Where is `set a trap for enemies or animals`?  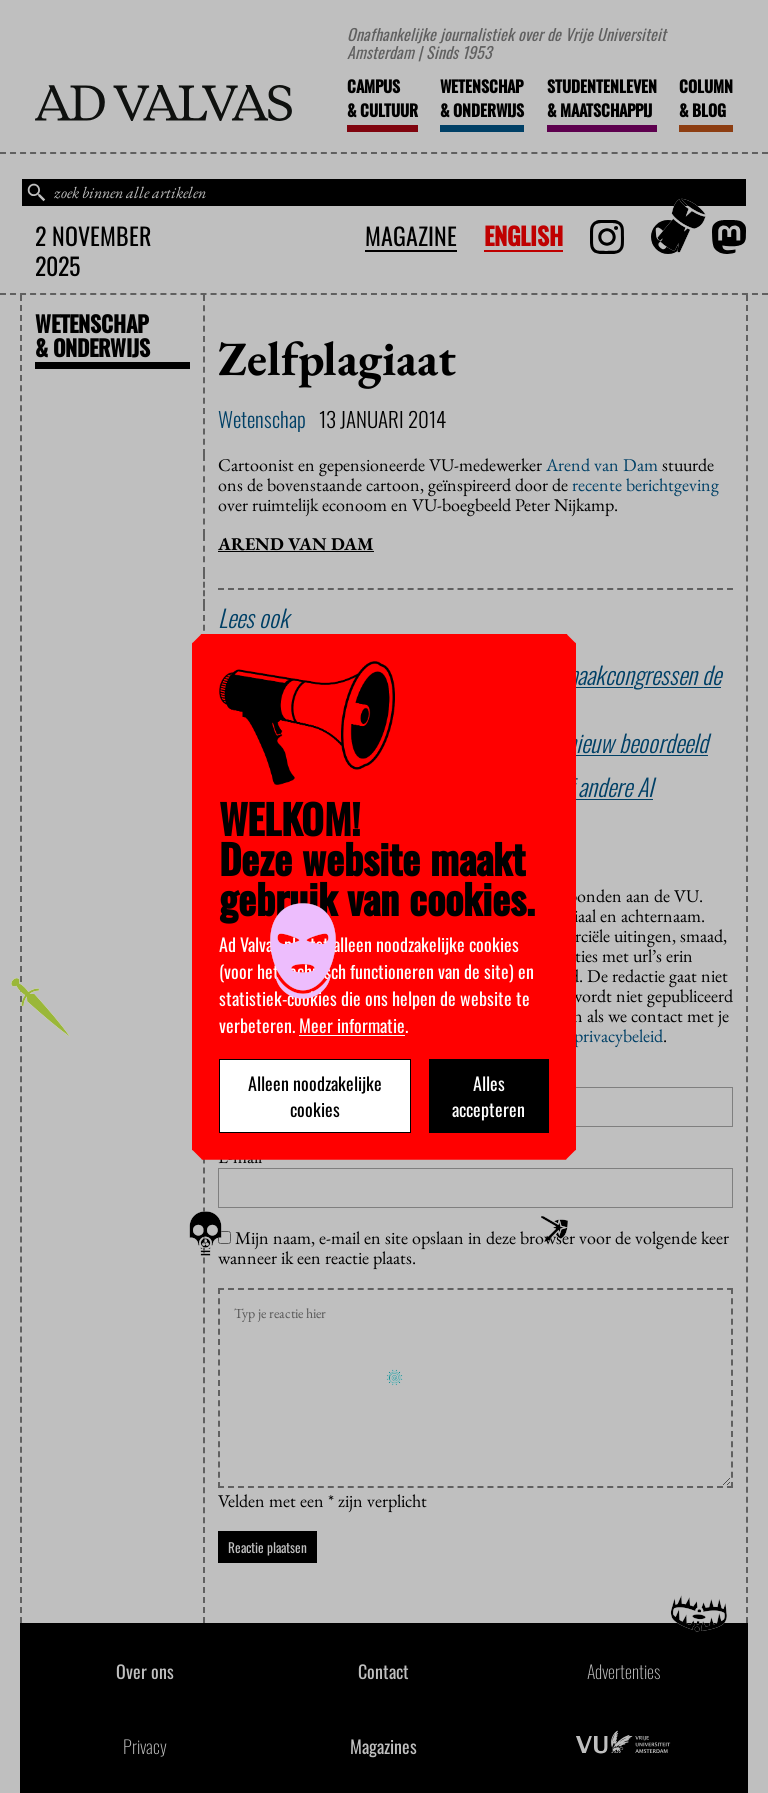
set a trap for enemies or animals is located at coordinates (699, 1612).